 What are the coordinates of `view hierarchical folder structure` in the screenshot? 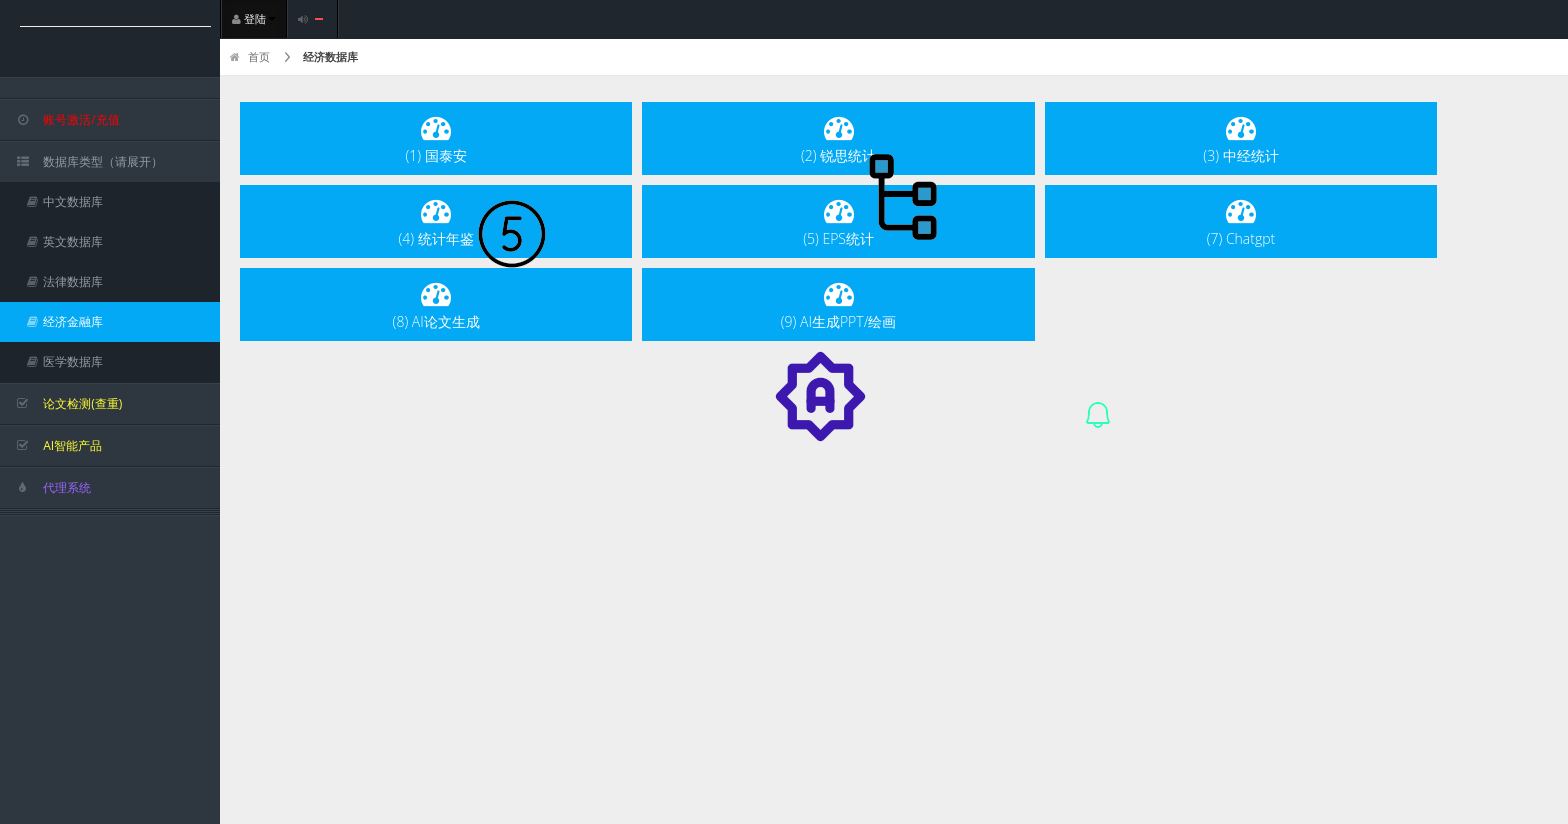 It's located at (900, 197).